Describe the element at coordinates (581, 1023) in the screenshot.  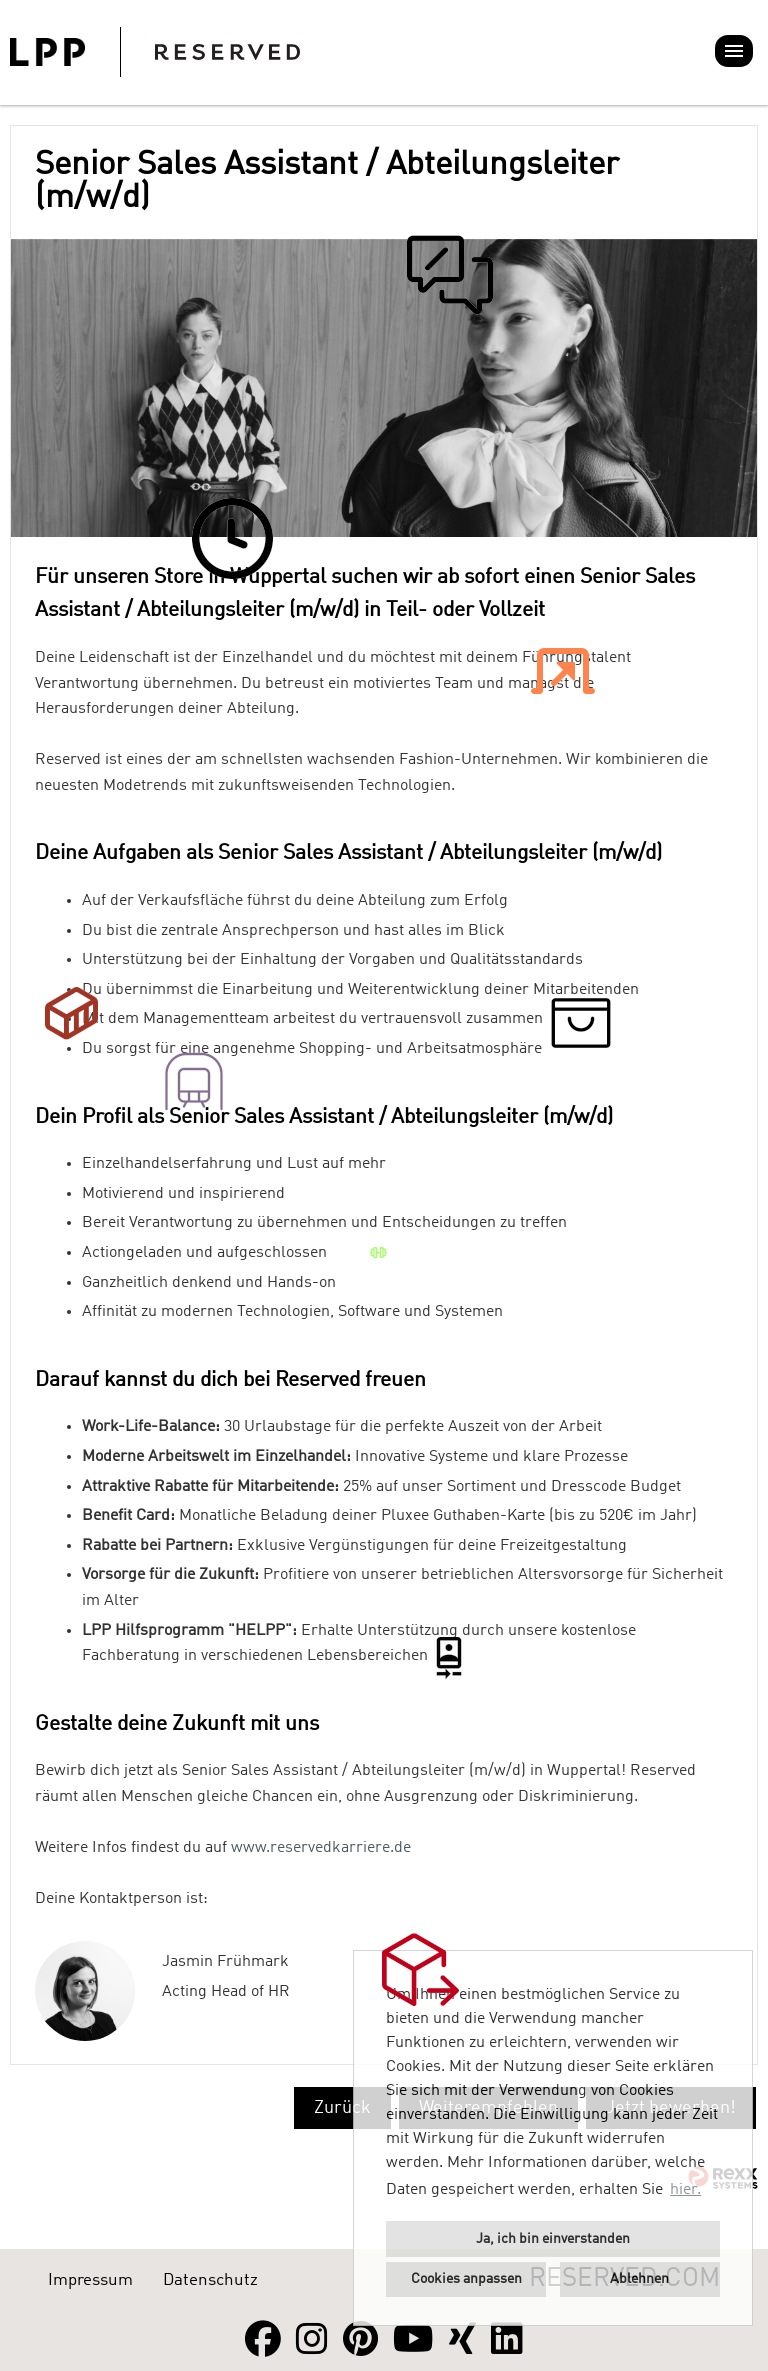
I see `view your shopping bag` at that location.